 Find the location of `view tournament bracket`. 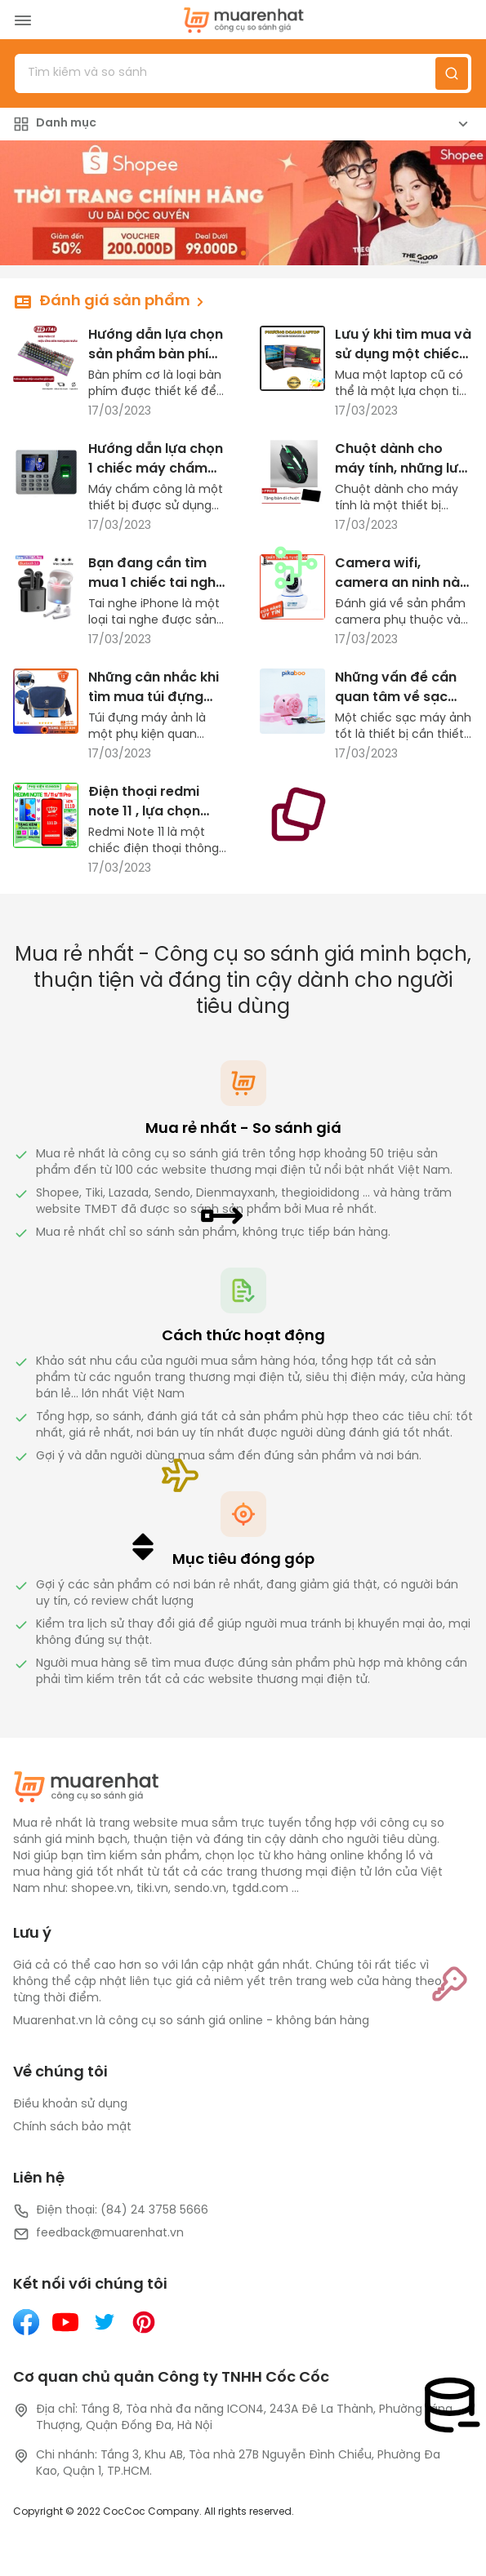

view tournament bracket is located at coordinates (296, 567).